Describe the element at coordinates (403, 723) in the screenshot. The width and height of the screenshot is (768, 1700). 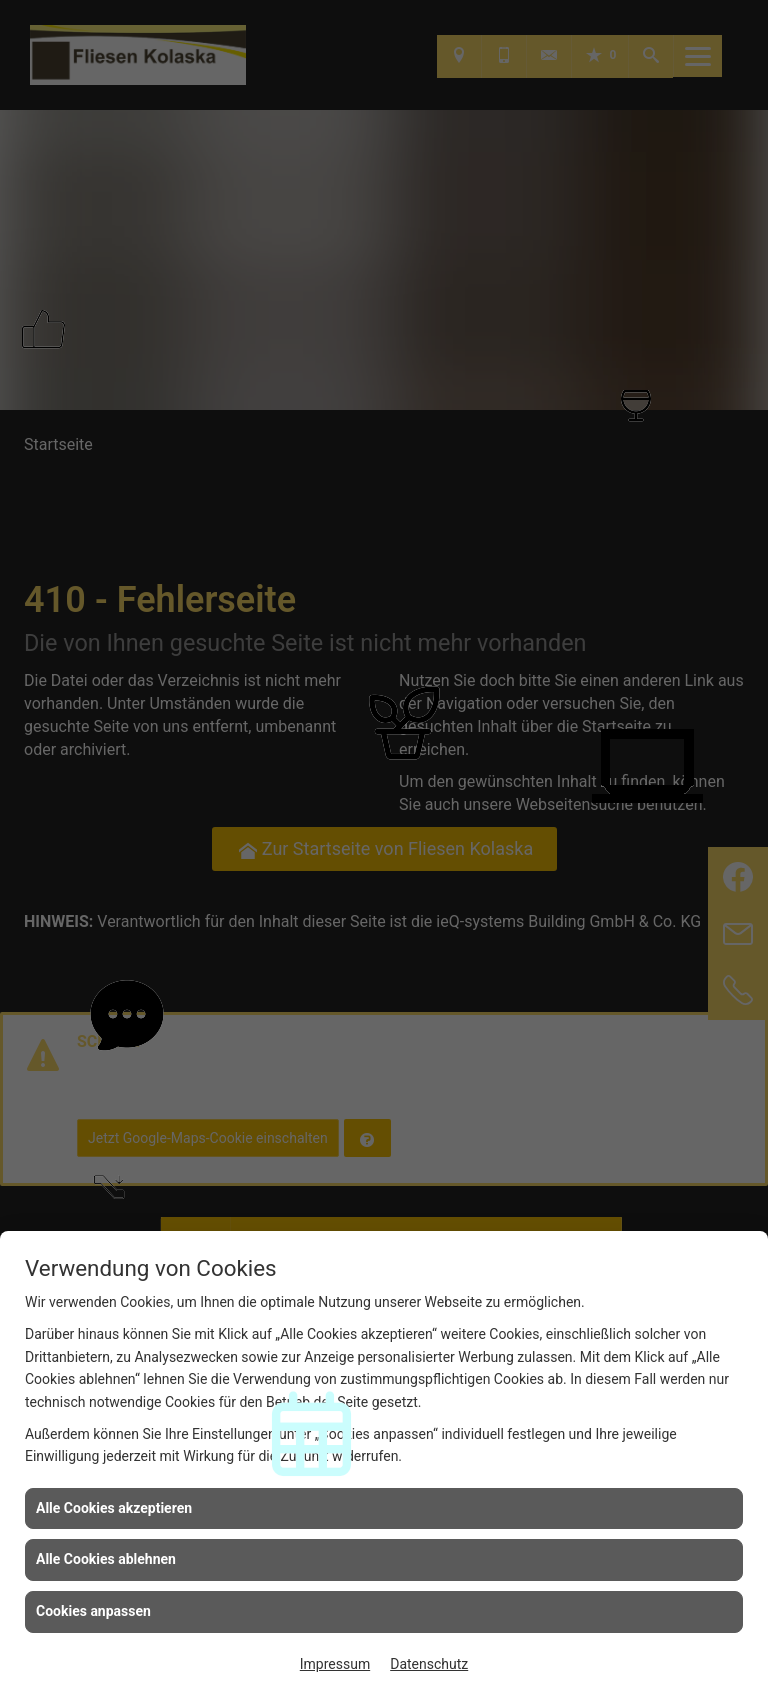
I see `access plant care or gardening features` at that location.